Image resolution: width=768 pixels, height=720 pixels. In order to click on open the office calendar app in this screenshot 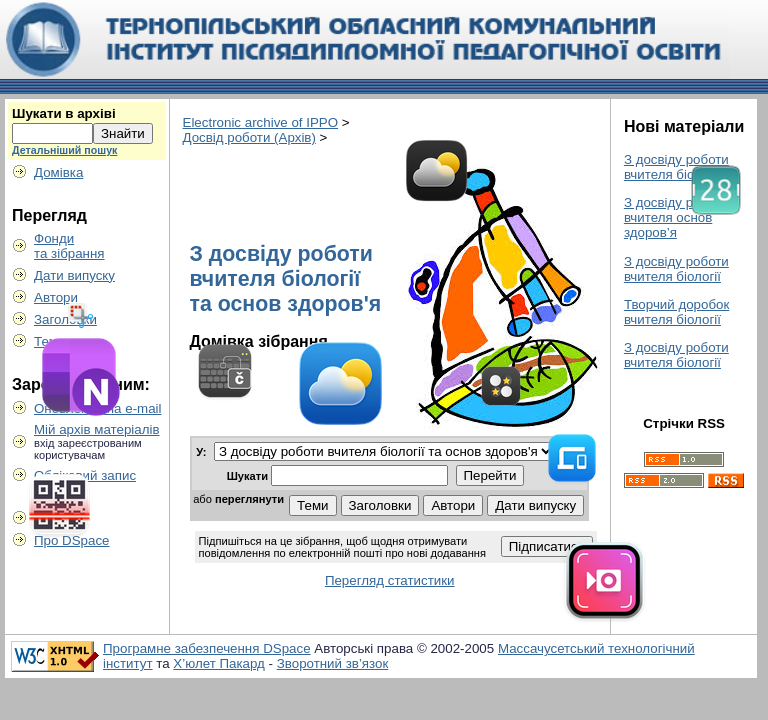, I will do `click(716, 190)`.